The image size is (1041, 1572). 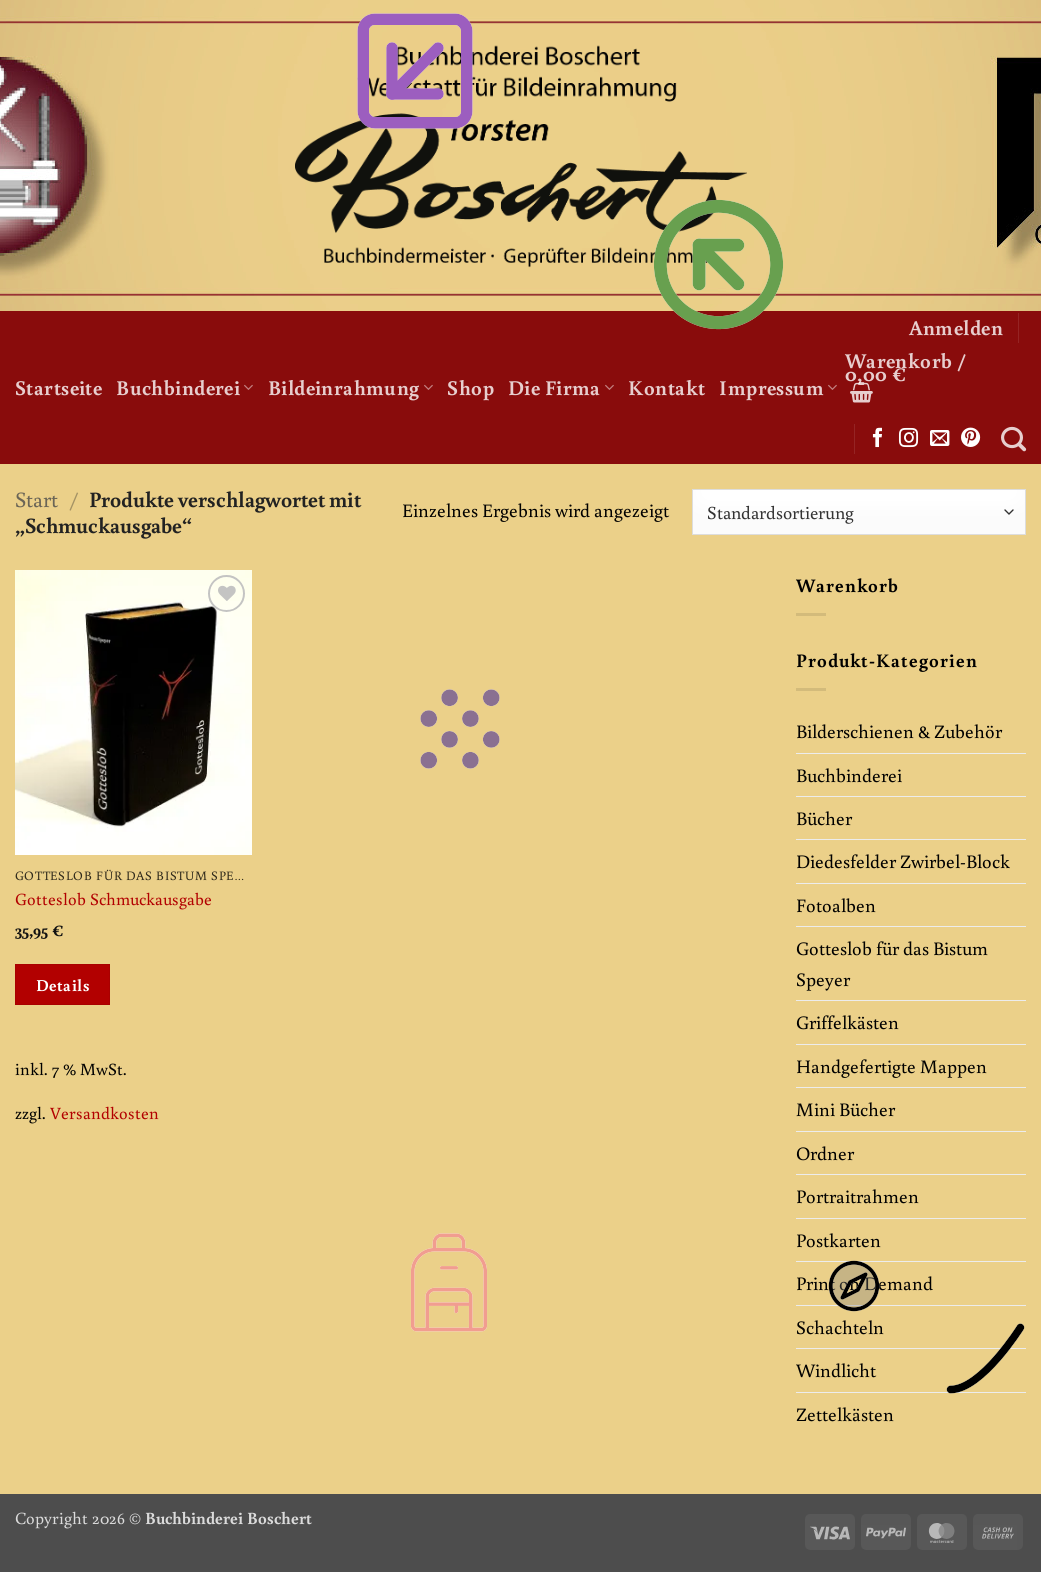 What do you see at coordinates (449, 1286) in the screenshot?
I see `access your inventory or storage` at bounding box center [449, 1286].